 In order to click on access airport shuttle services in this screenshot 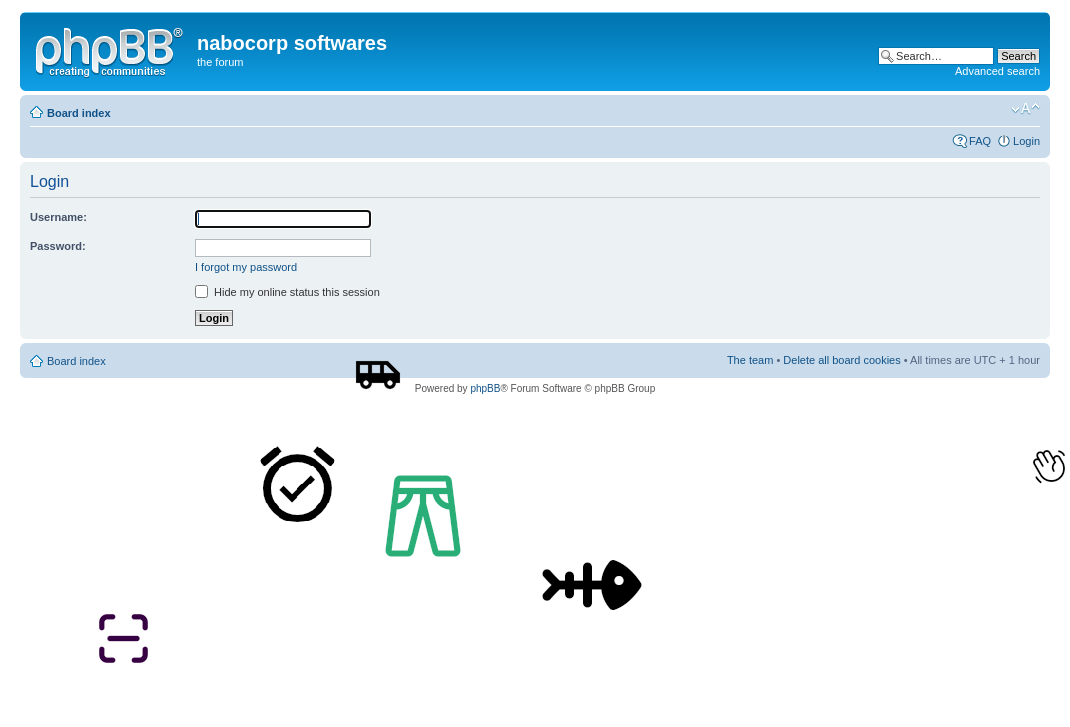, I will do `click(378, 375)`.